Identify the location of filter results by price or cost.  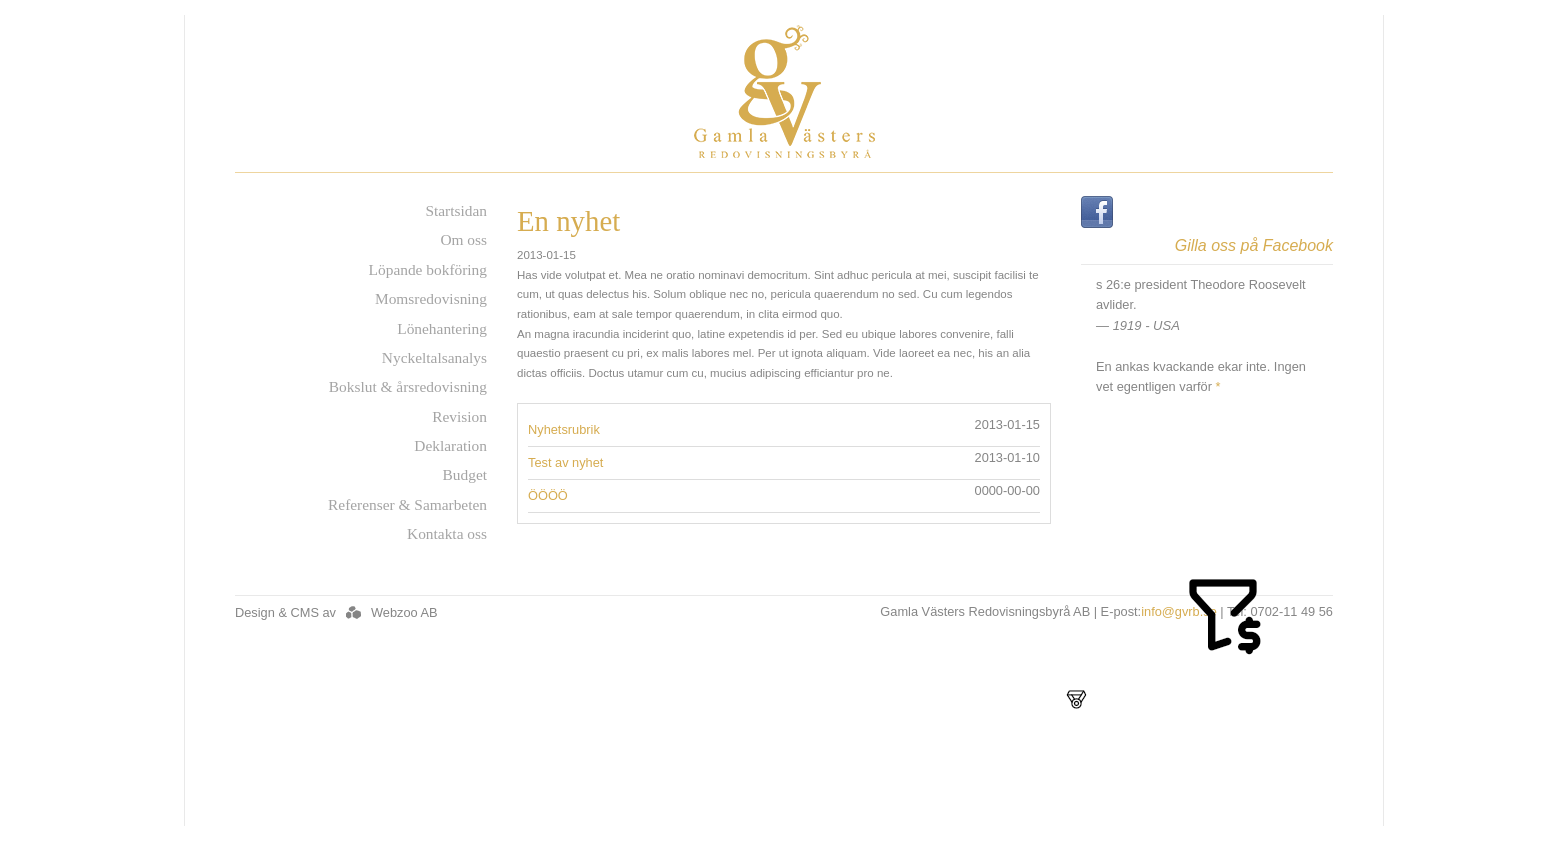
(1223, 613).